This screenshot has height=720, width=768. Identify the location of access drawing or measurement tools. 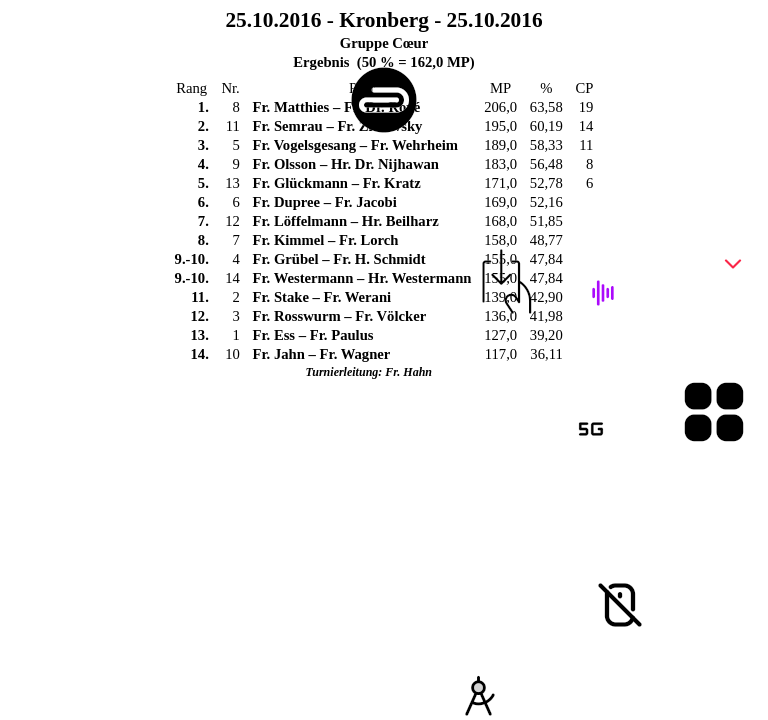
(478, 696).